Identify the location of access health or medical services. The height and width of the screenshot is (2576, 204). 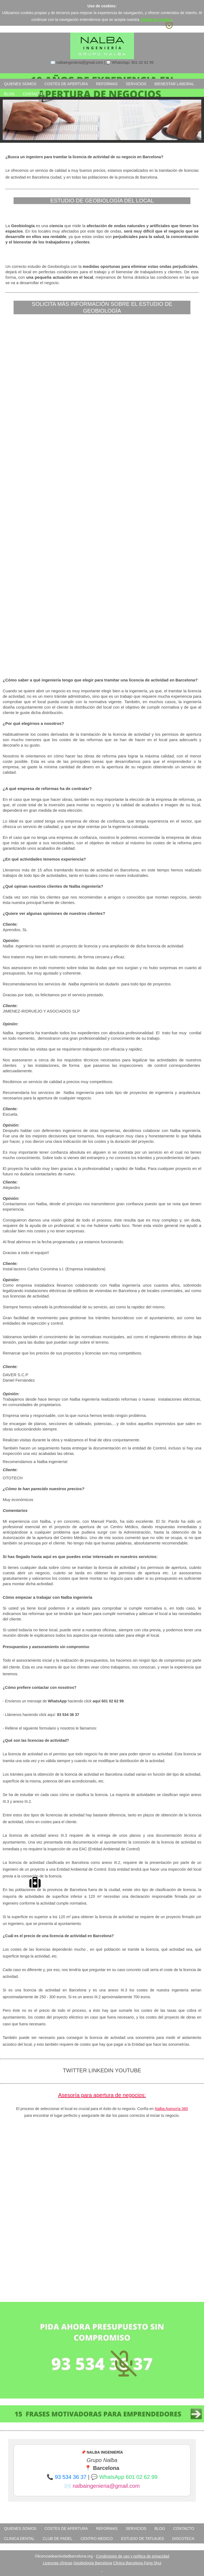
(35, 1883).